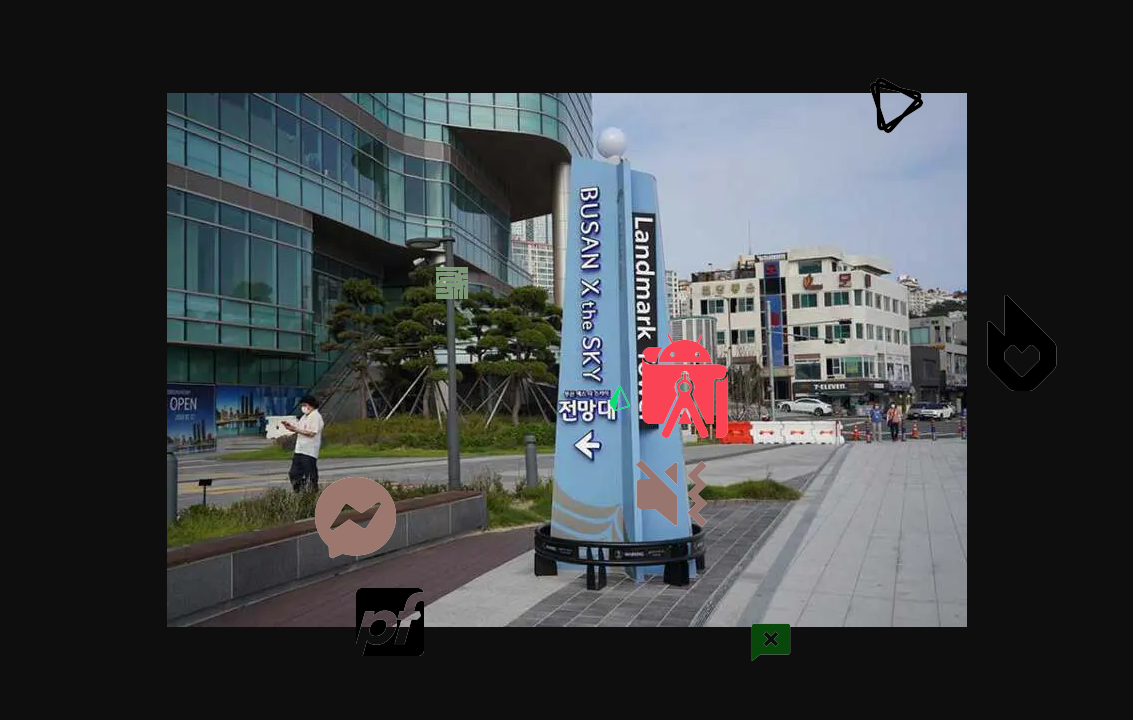 This screenshot has height=720, width=1133. What do you see at coordinates (355, 517) in the screenshot?
I see `open Facebook Messenger app` at bounding box center [355, 517].